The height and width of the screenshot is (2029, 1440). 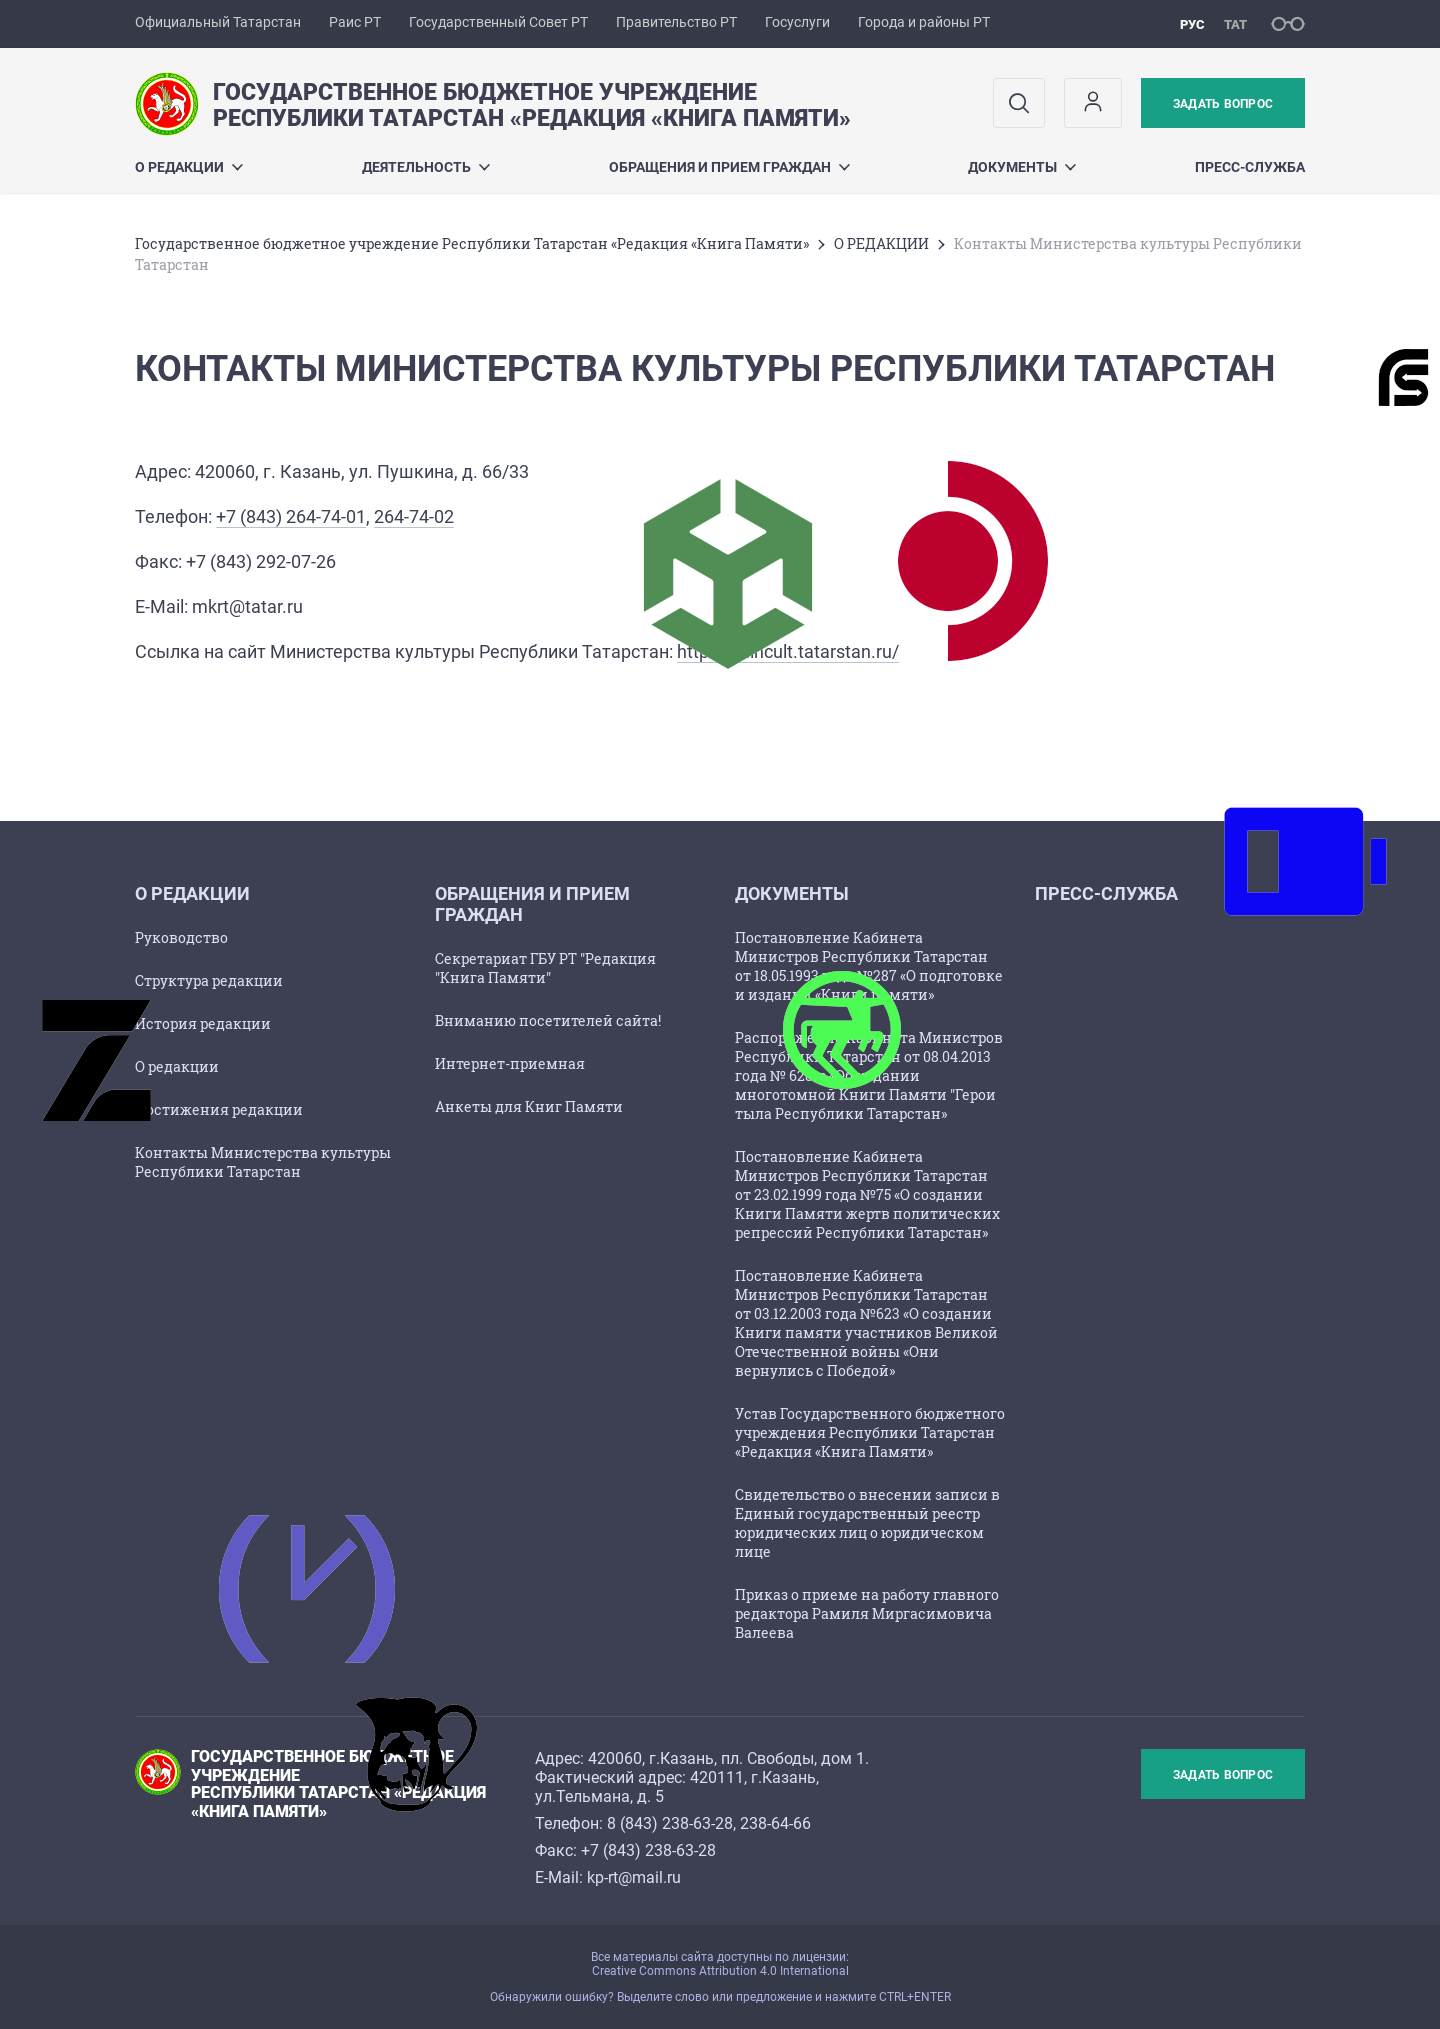 I want to click on Steam Deck brand logo, so click(x=973, y=561).